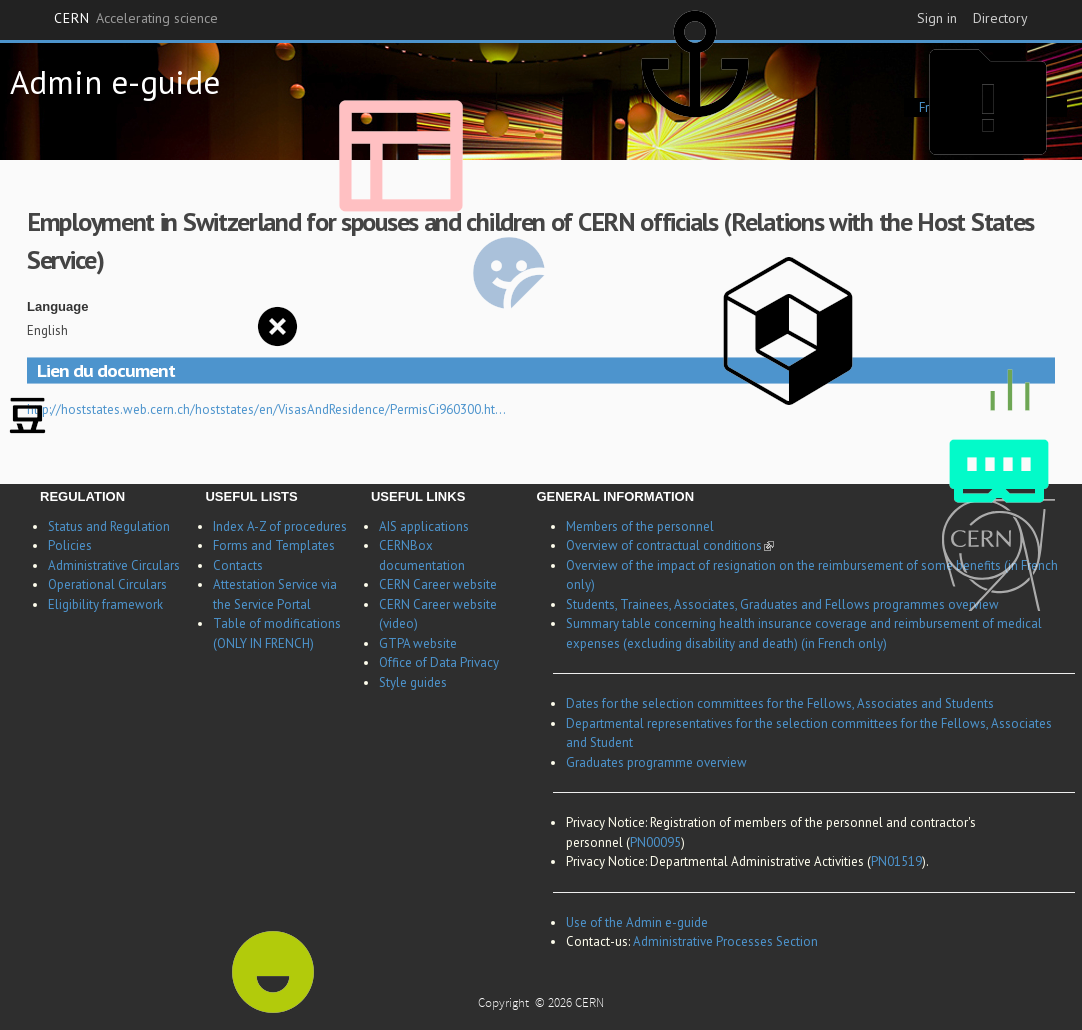 Image resolution: width=1082 pixels, height=1030 pixels. What do you see at coordinates (695, 64) in the screenshot?
I see `set a fixed anchor point on the map` at bounding box center [695, 64].